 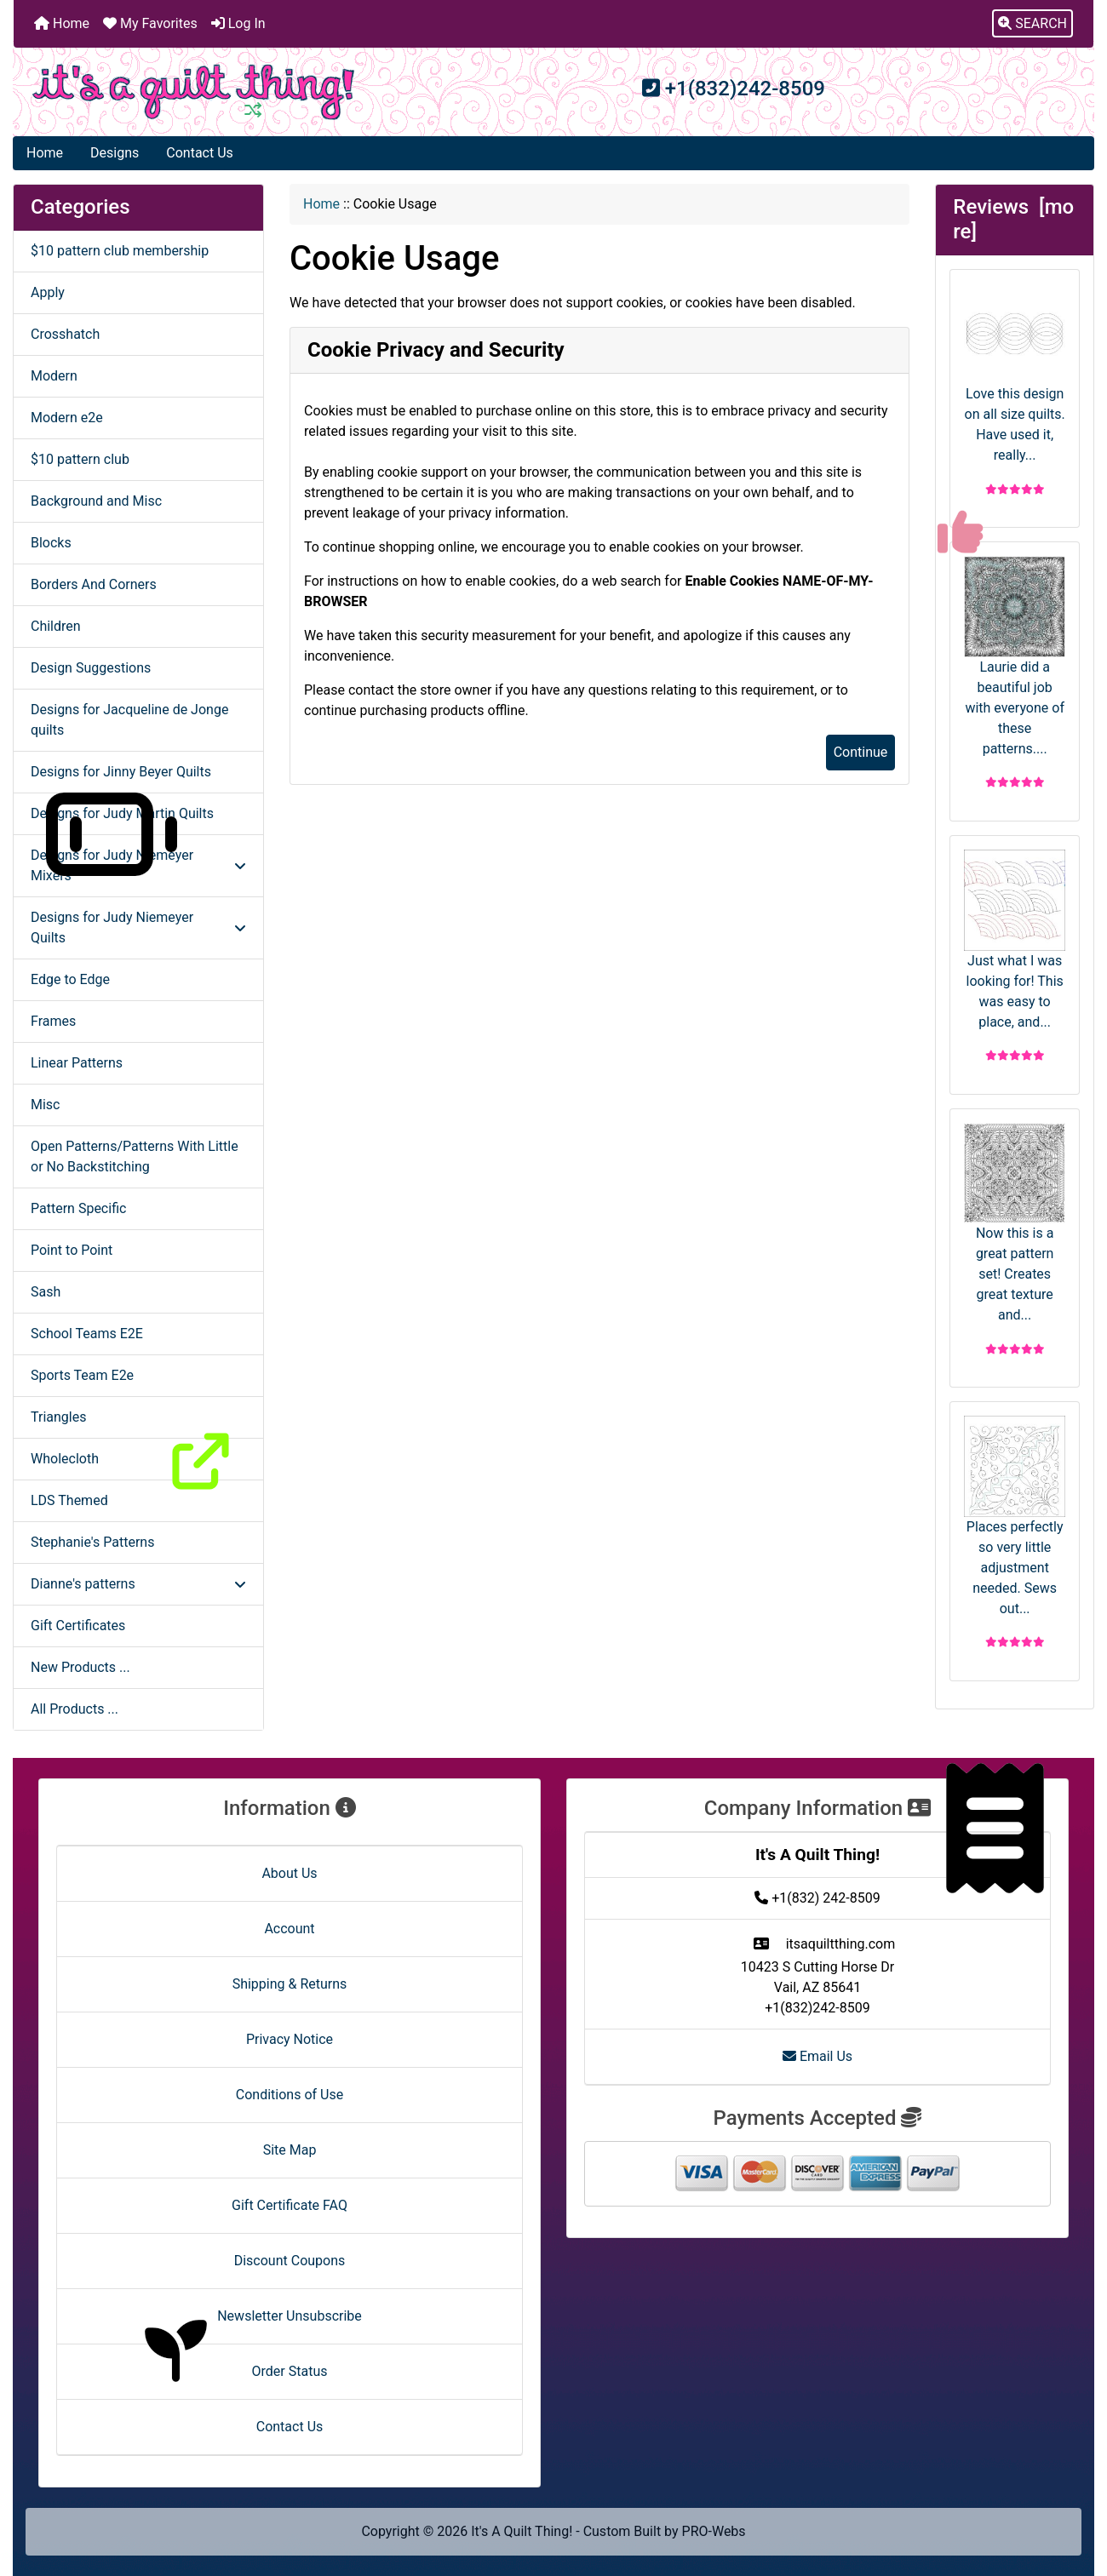 I want to click on like or upvote content, so click(x=961, y=532).